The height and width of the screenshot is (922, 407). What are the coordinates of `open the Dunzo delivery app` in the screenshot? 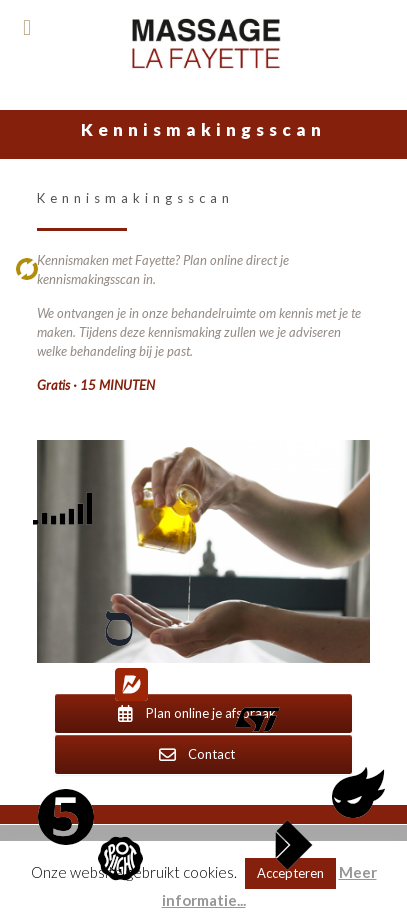 It's located at (131, 684).